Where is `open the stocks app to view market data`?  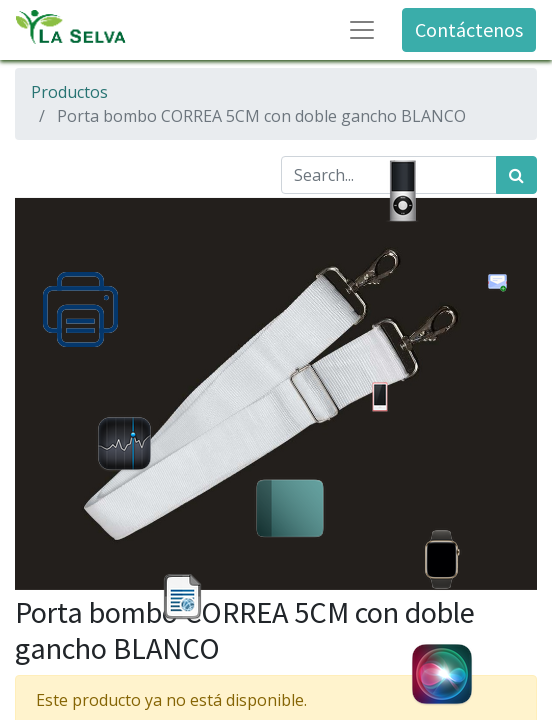 open the stocks app to view market data is located at coordinates (124, 443).